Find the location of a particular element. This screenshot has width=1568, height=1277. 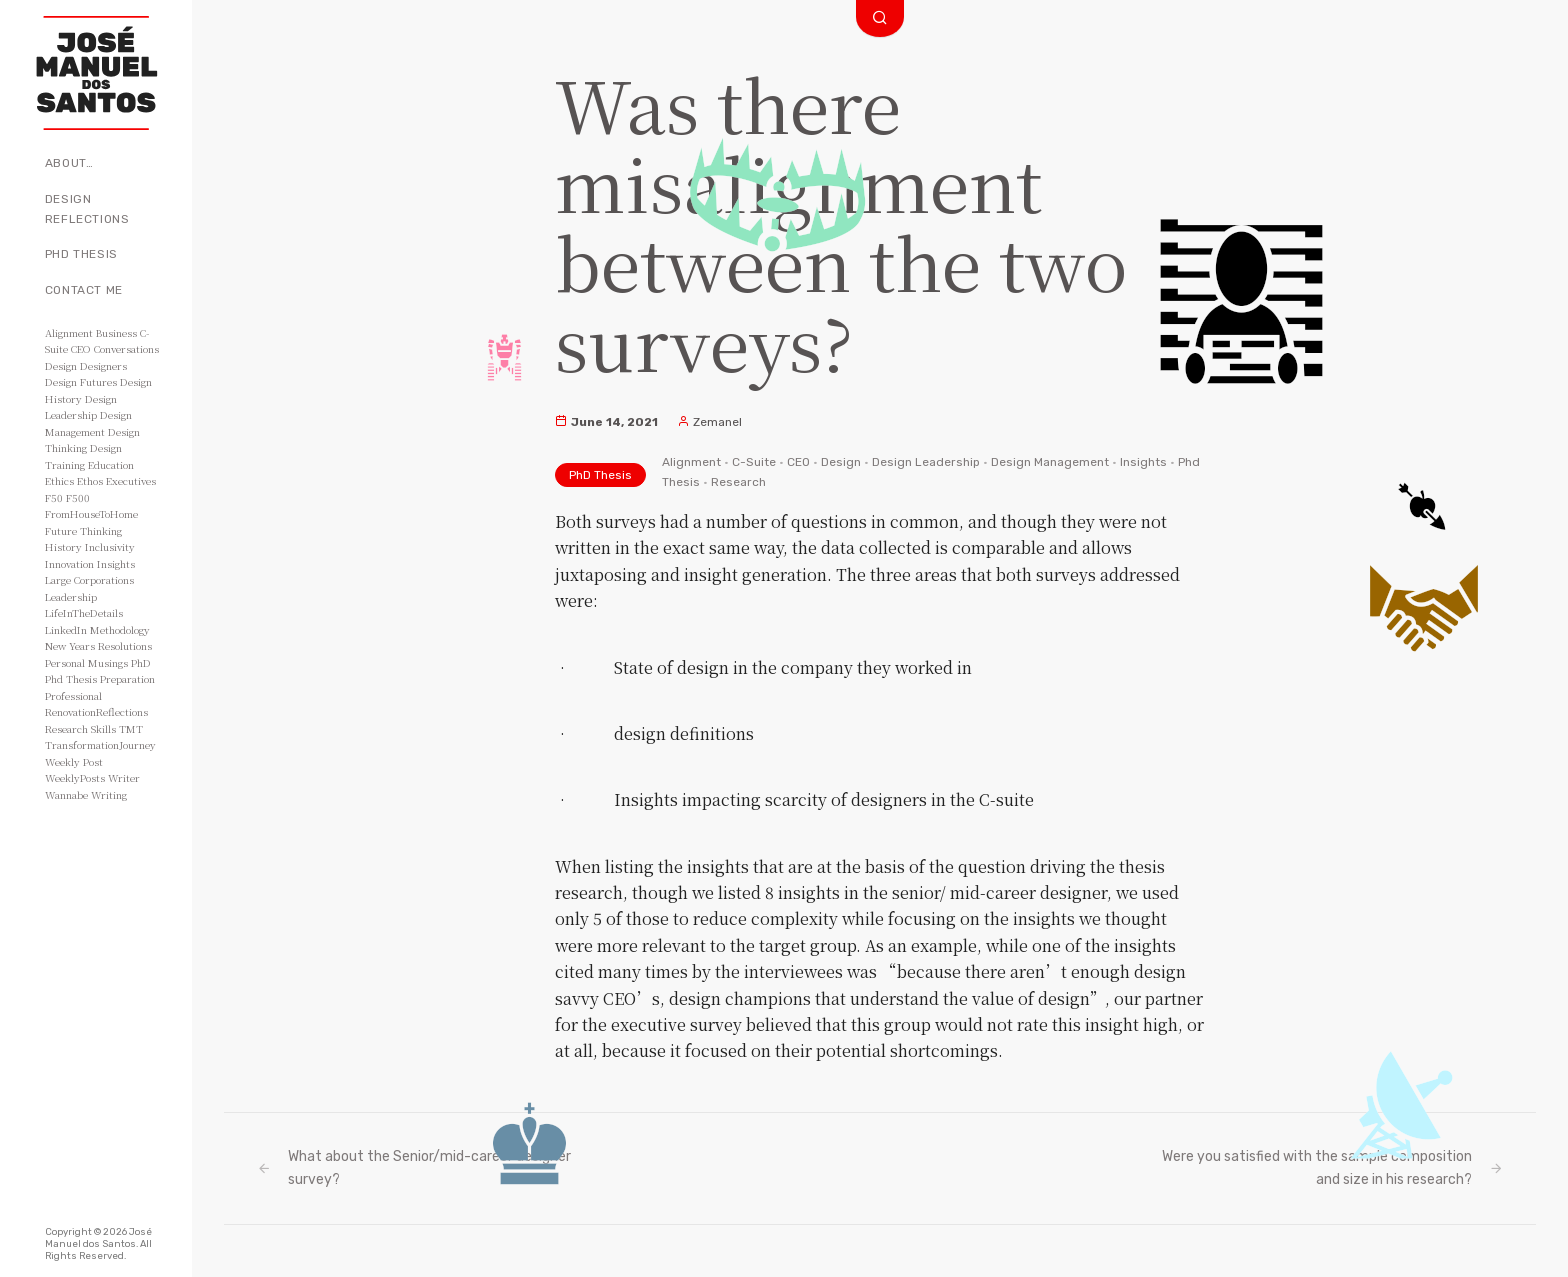

select the king piece in a chess game is located at coordinates (529, 1141).